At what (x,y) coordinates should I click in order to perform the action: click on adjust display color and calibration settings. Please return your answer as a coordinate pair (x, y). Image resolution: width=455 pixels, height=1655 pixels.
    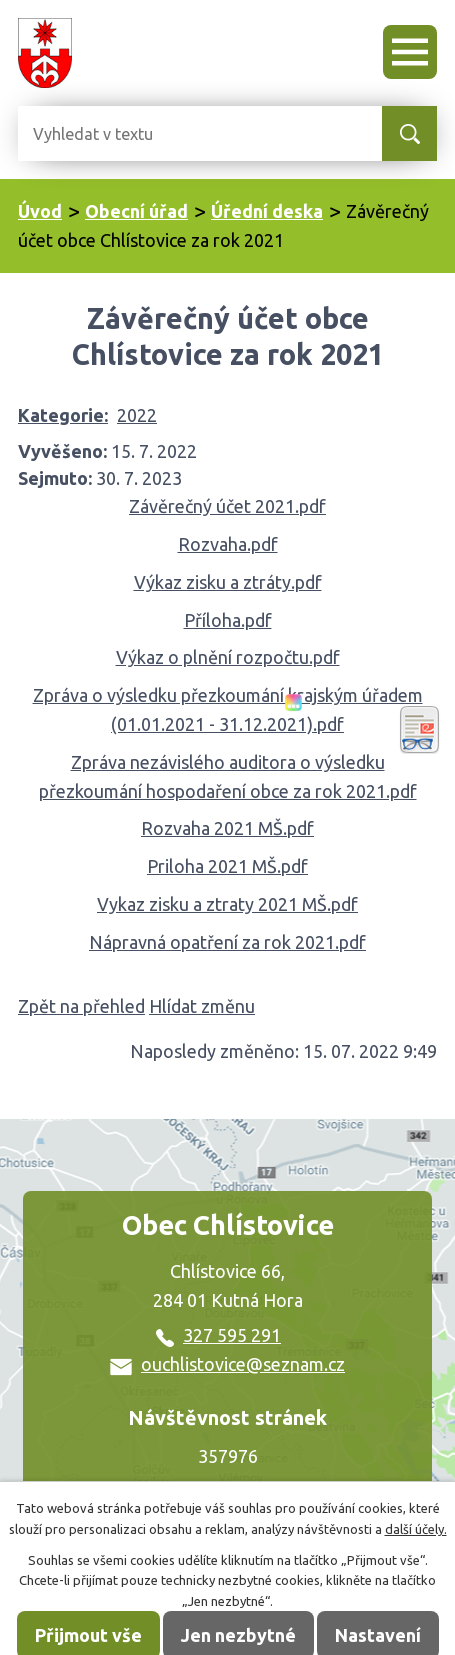
    Looking at the image, I should click on (293, 702).